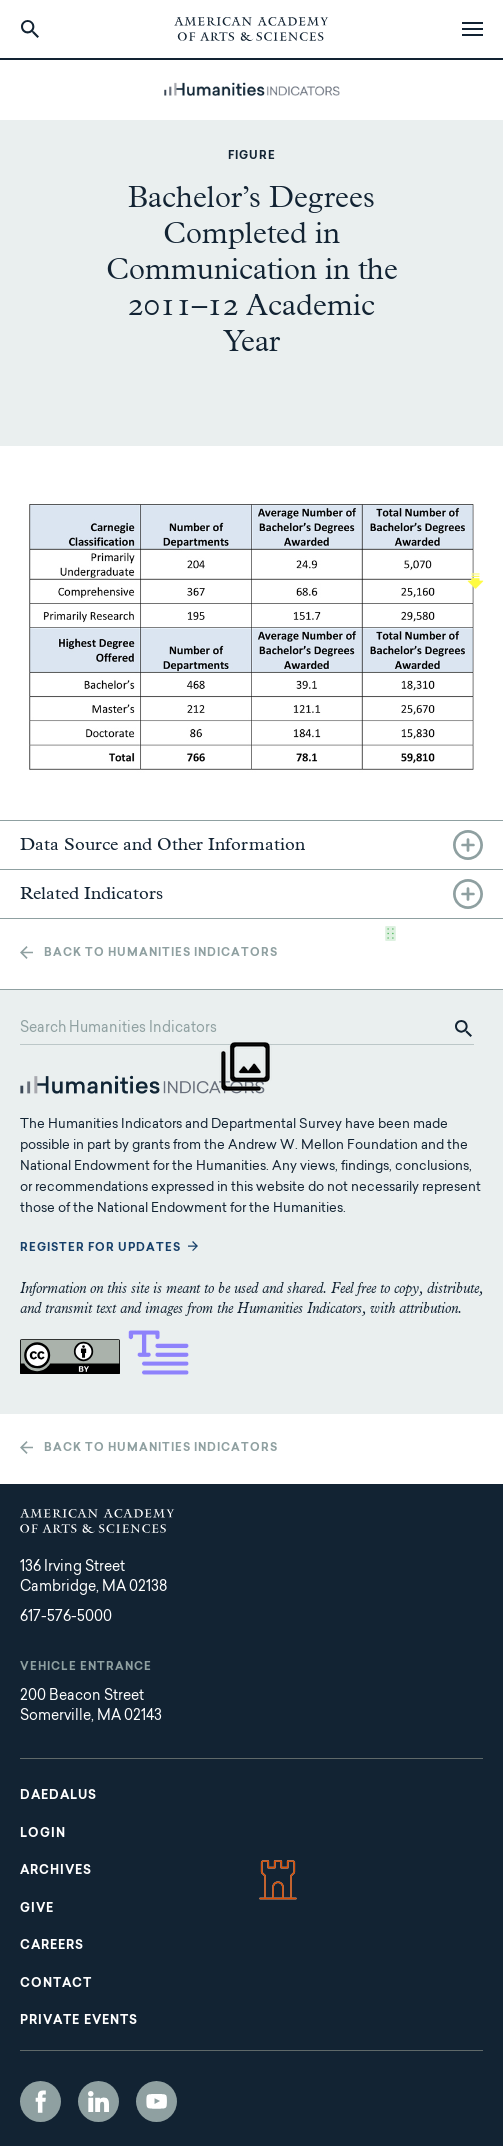  Describe the element at coordinates (245, 1066) in the screenshot. I see `filter or sort images in a gallery` at that location.